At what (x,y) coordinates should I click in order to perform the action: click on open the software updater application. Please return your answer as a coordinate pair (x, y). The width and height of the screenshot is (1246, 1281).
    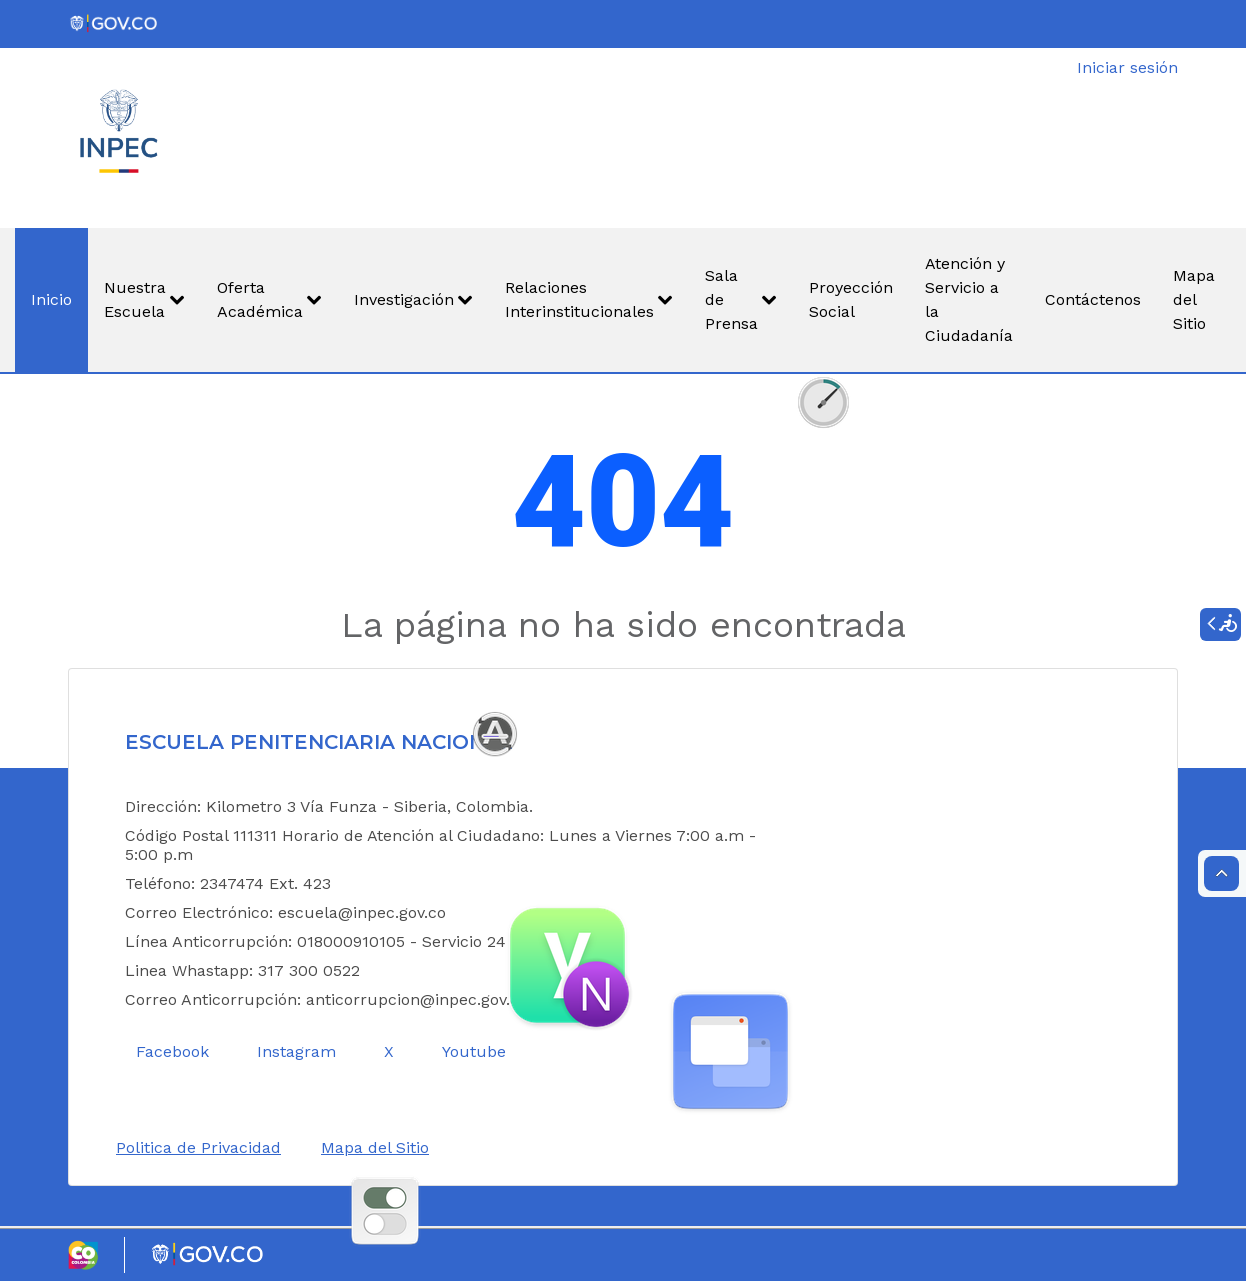
    Looking at the image, I should click on (495, 734).